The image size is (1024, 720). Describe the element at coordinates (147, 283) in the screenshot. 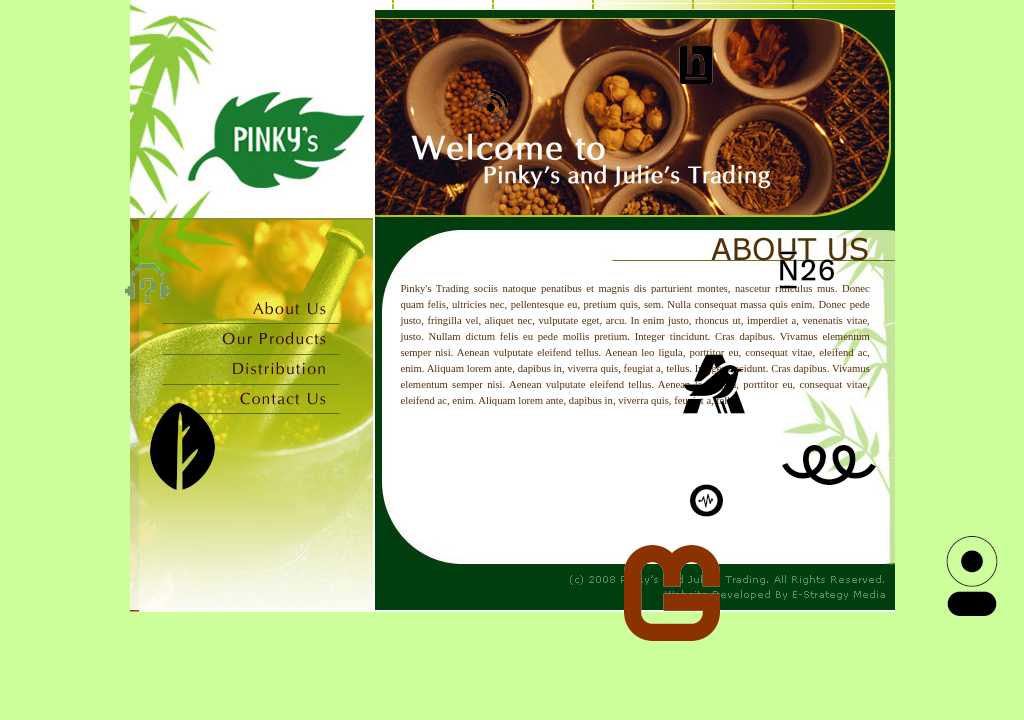

I see `open the 1001tracklists app or website` at that location.